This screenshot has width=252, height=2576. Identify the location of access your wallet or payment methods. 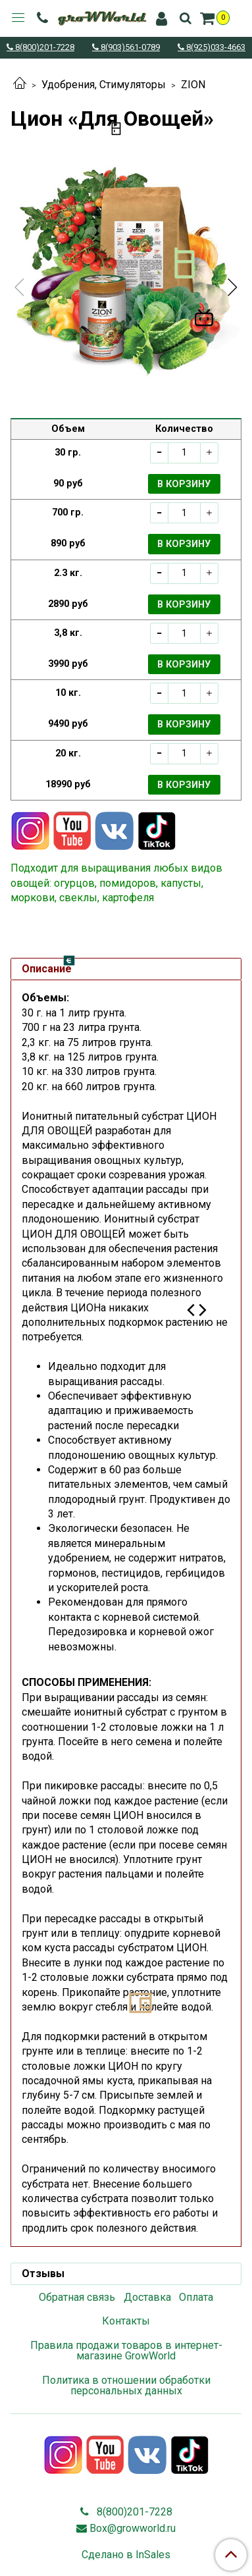
(140, 2003).